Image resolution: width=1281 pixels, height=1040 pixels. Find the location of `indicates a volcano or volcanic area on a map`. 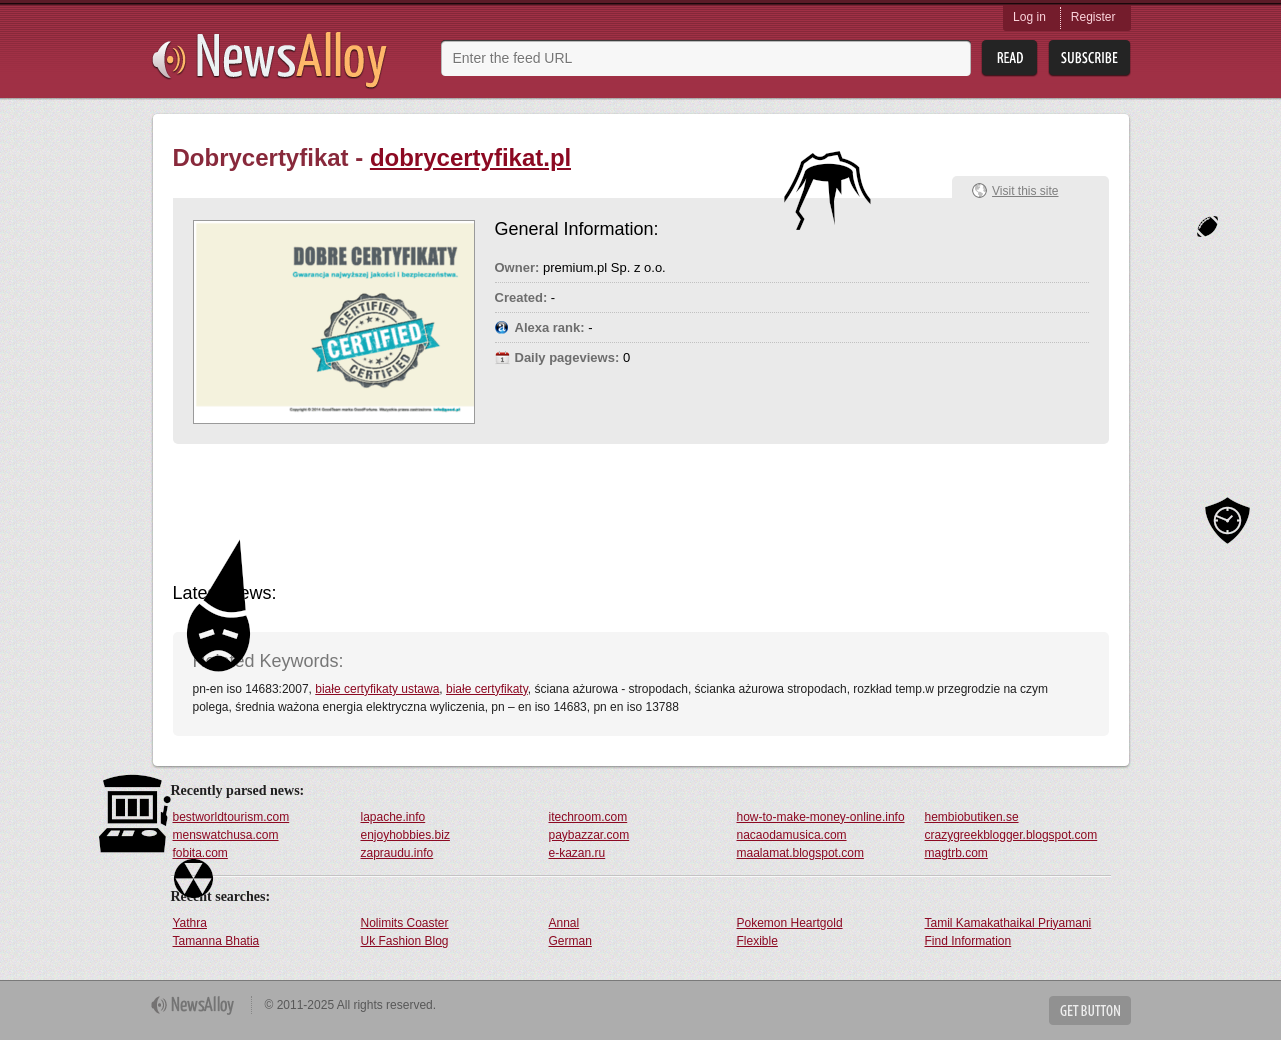

indicates a volcano or volcanic area on a map is located at coordinates (827, 186).